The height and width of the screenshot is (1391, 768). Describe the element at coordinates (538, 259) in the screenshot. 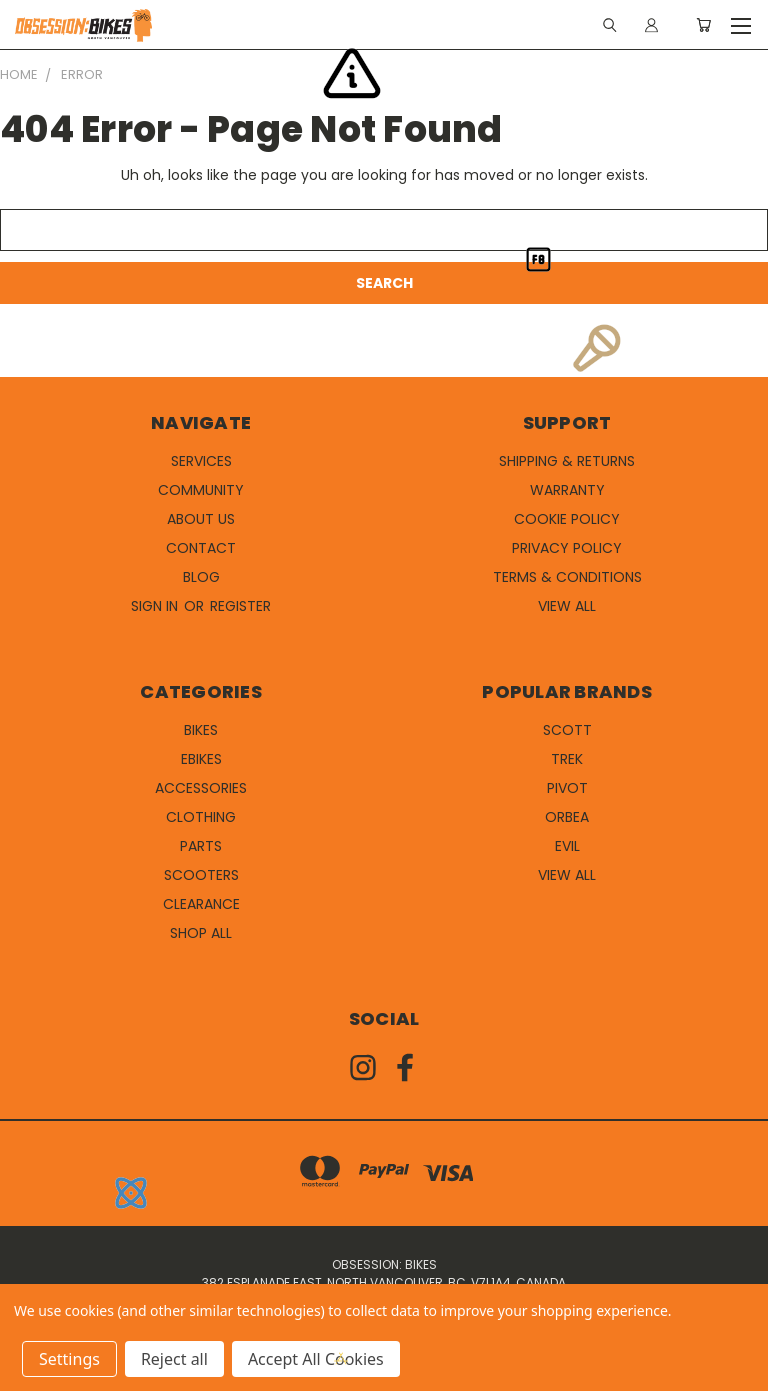

I see `select function key F8` at that location.